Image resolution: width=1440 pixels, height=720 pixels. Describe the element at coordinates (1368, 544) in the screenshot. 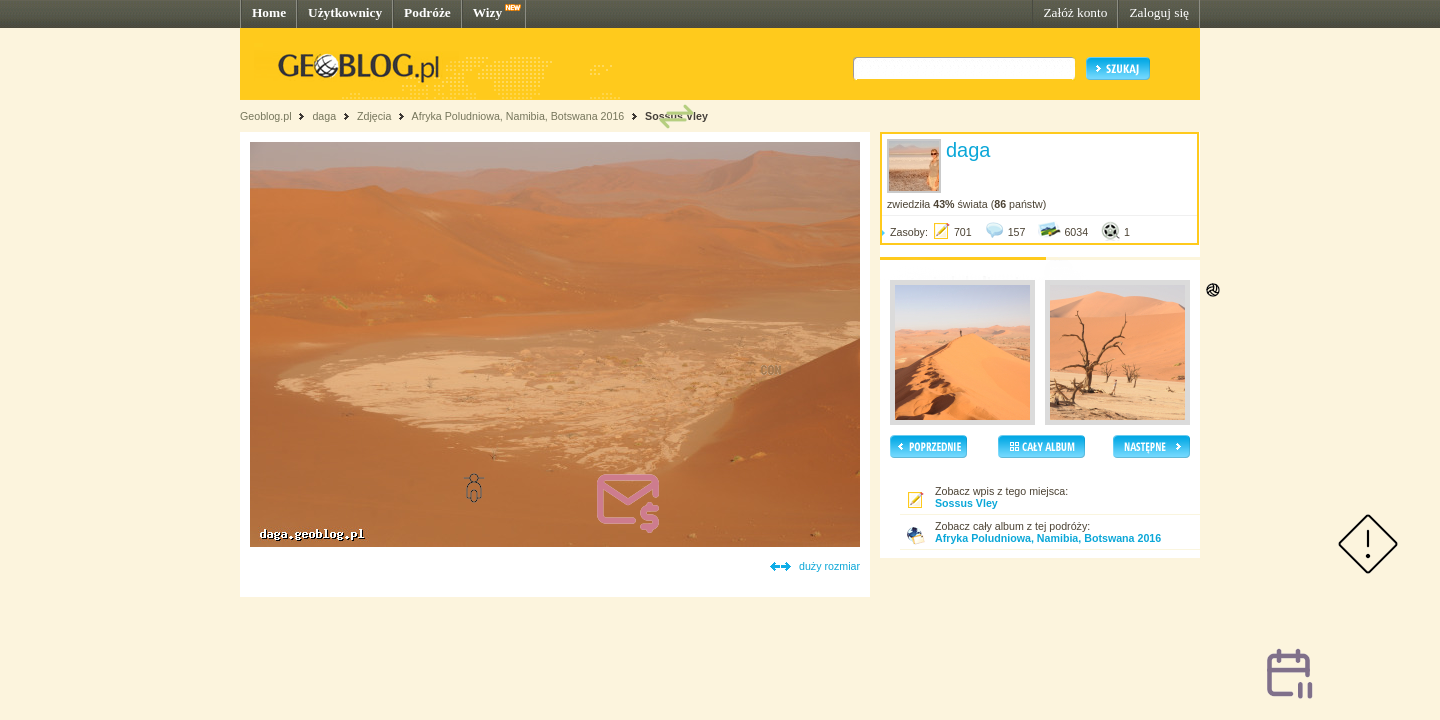

I see `indicates a warning or caution state` at that location.